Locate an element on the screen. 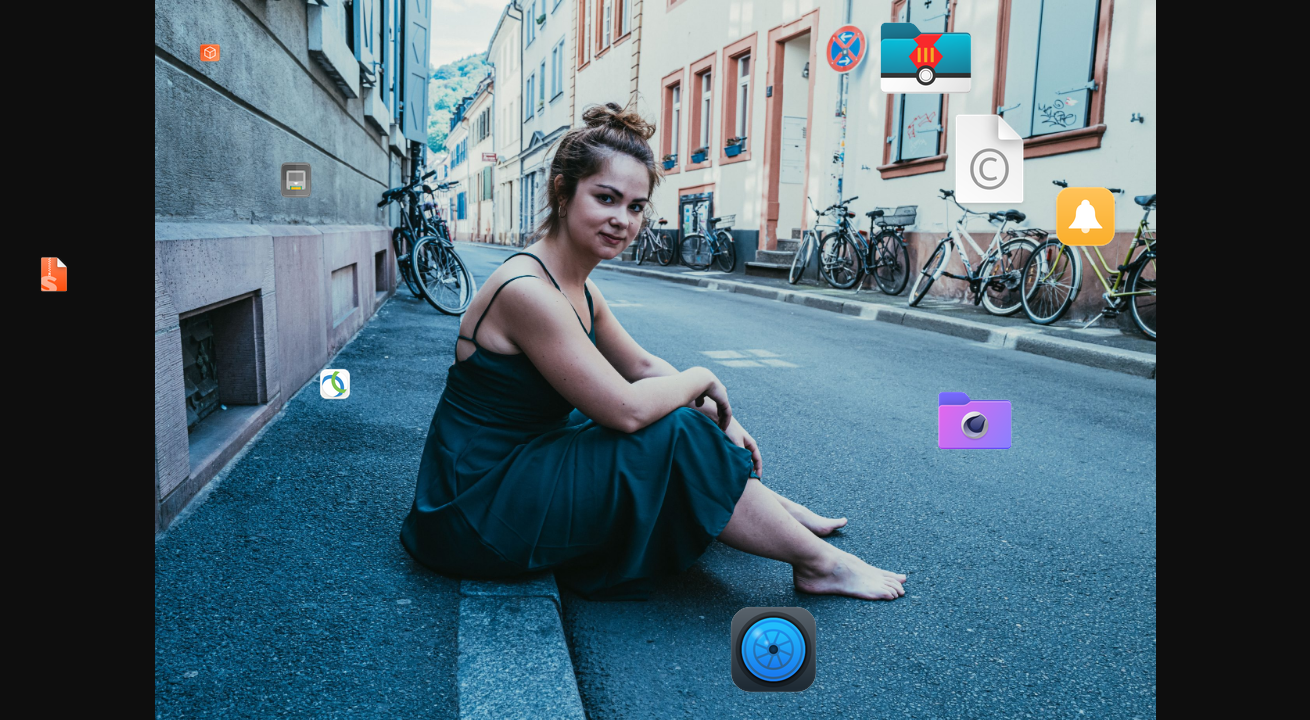 This screenshot has height=720, width=1310. open digikam photo management app is located at coordinates (773, 649).